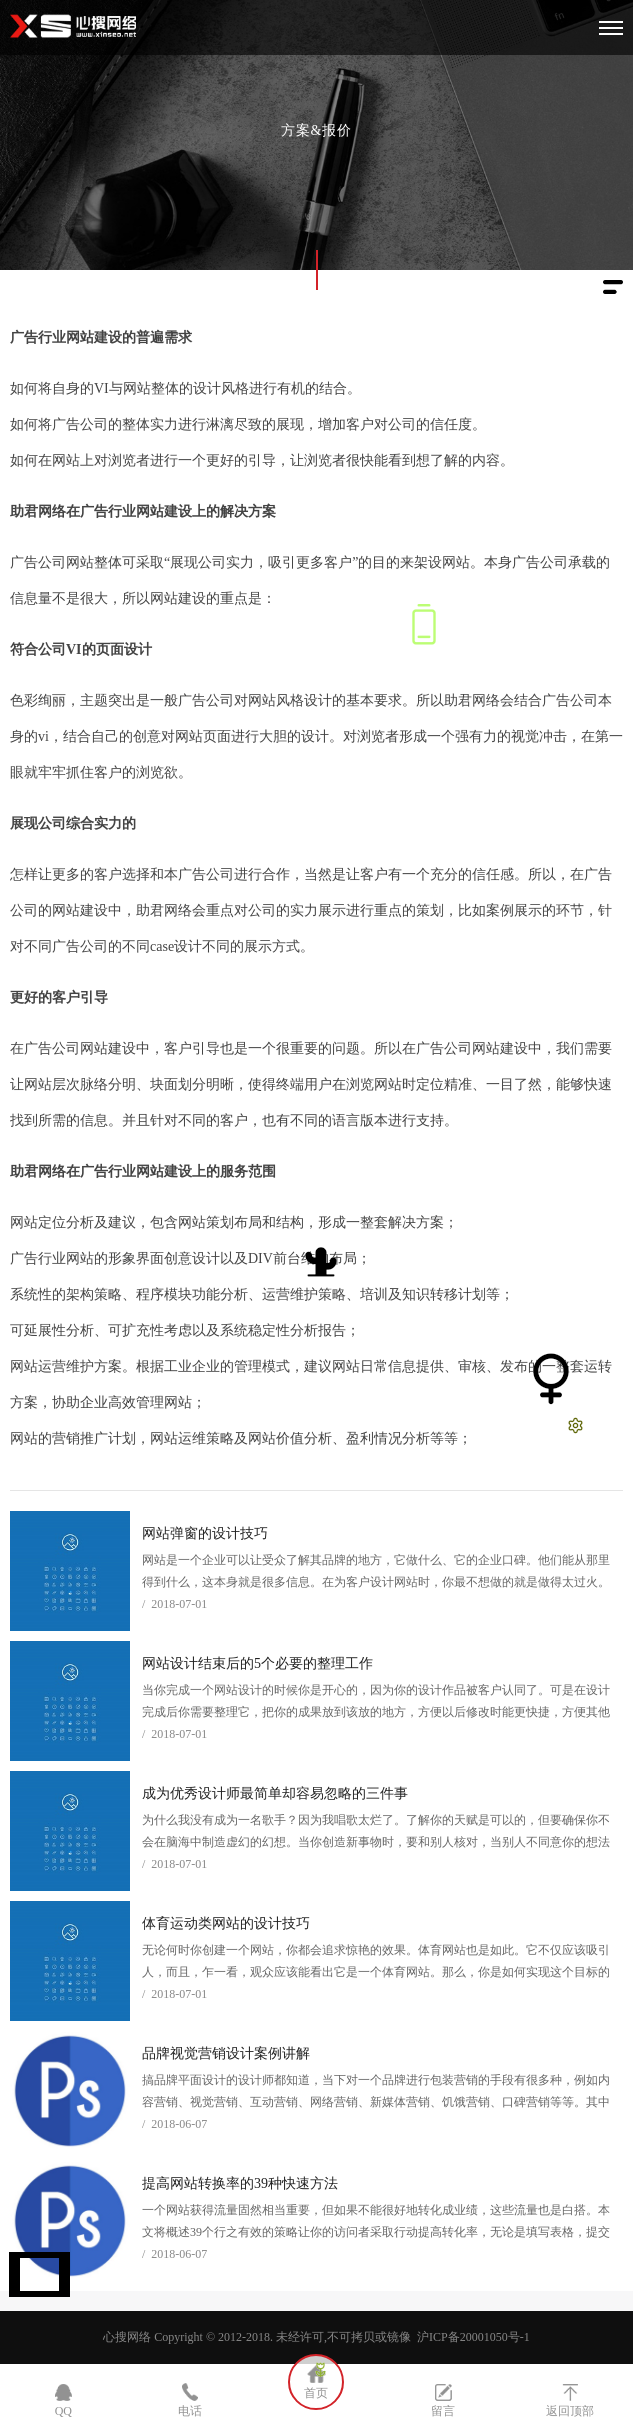 The height and width of the screenshot is (2424, 633). I want to click on switch to tablet view or layout, so click(39, 2274).